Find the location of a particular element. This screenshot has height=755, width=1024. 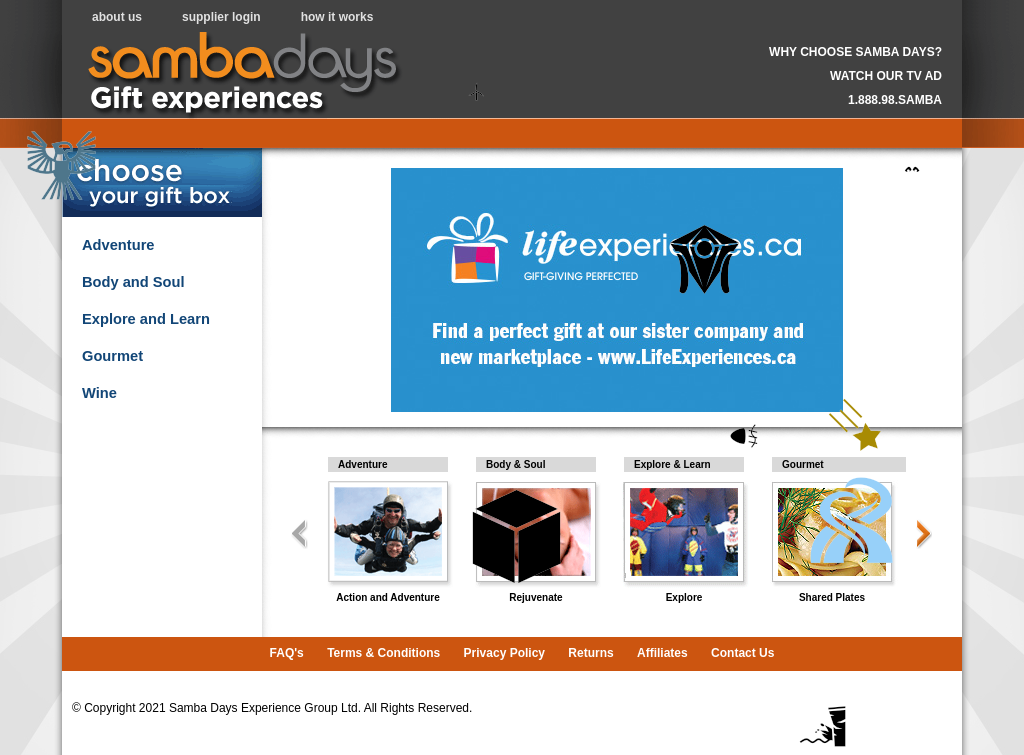

indicates a shooting star event or animation is located at coordinates (854, 424).